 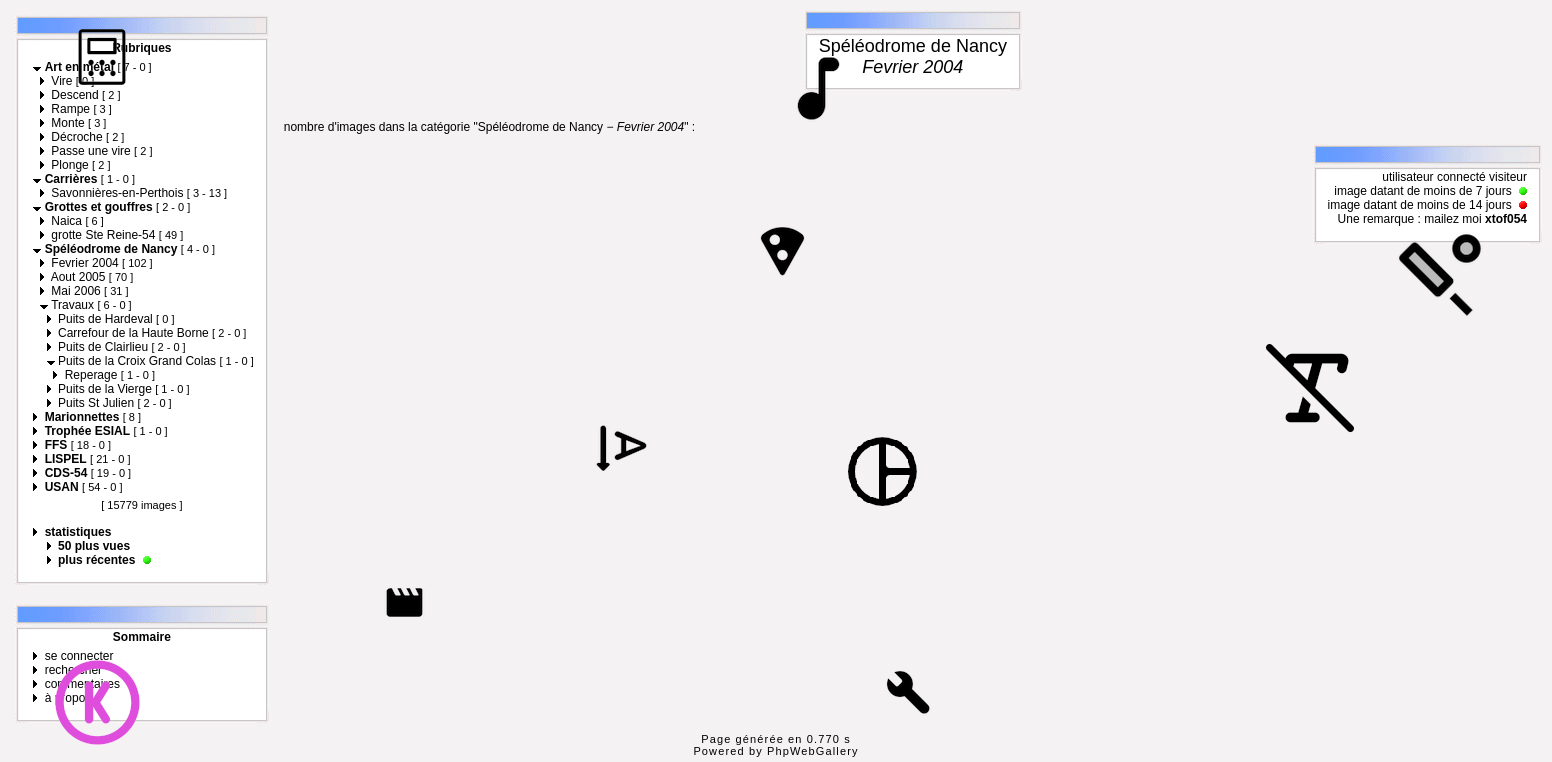 I want to click on access settings or configuration options, so click(x=909, y=693).